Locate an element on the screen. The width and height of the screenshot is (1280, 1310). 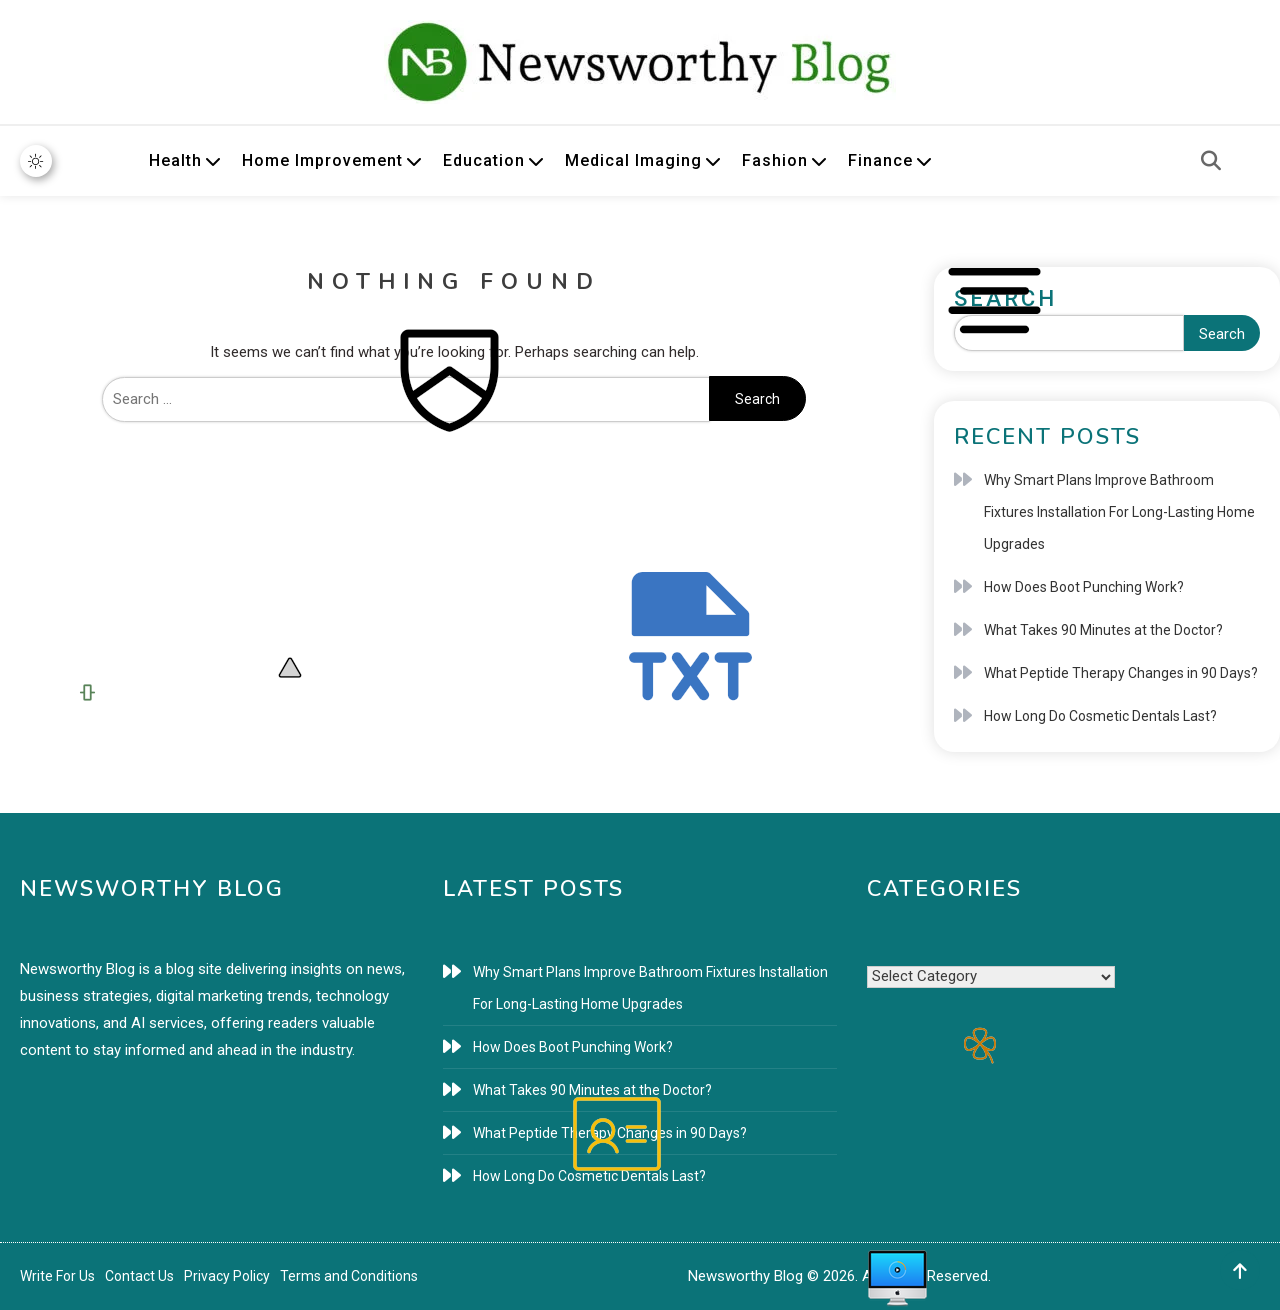
play or start media content is located at coordinates (290, 668).